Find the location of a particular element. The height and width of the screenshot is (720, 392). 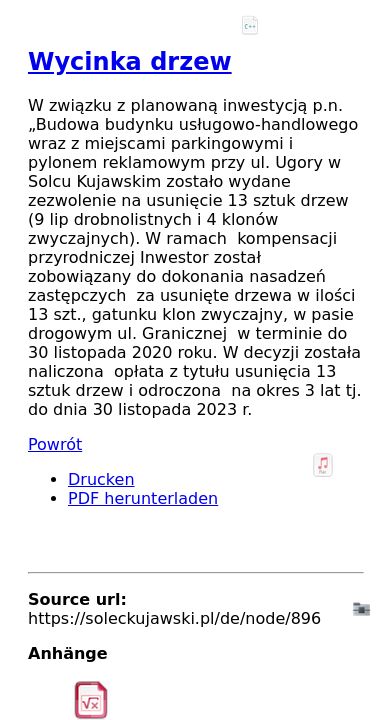

open an opendocument formula file is located at coordinates (91, 700).